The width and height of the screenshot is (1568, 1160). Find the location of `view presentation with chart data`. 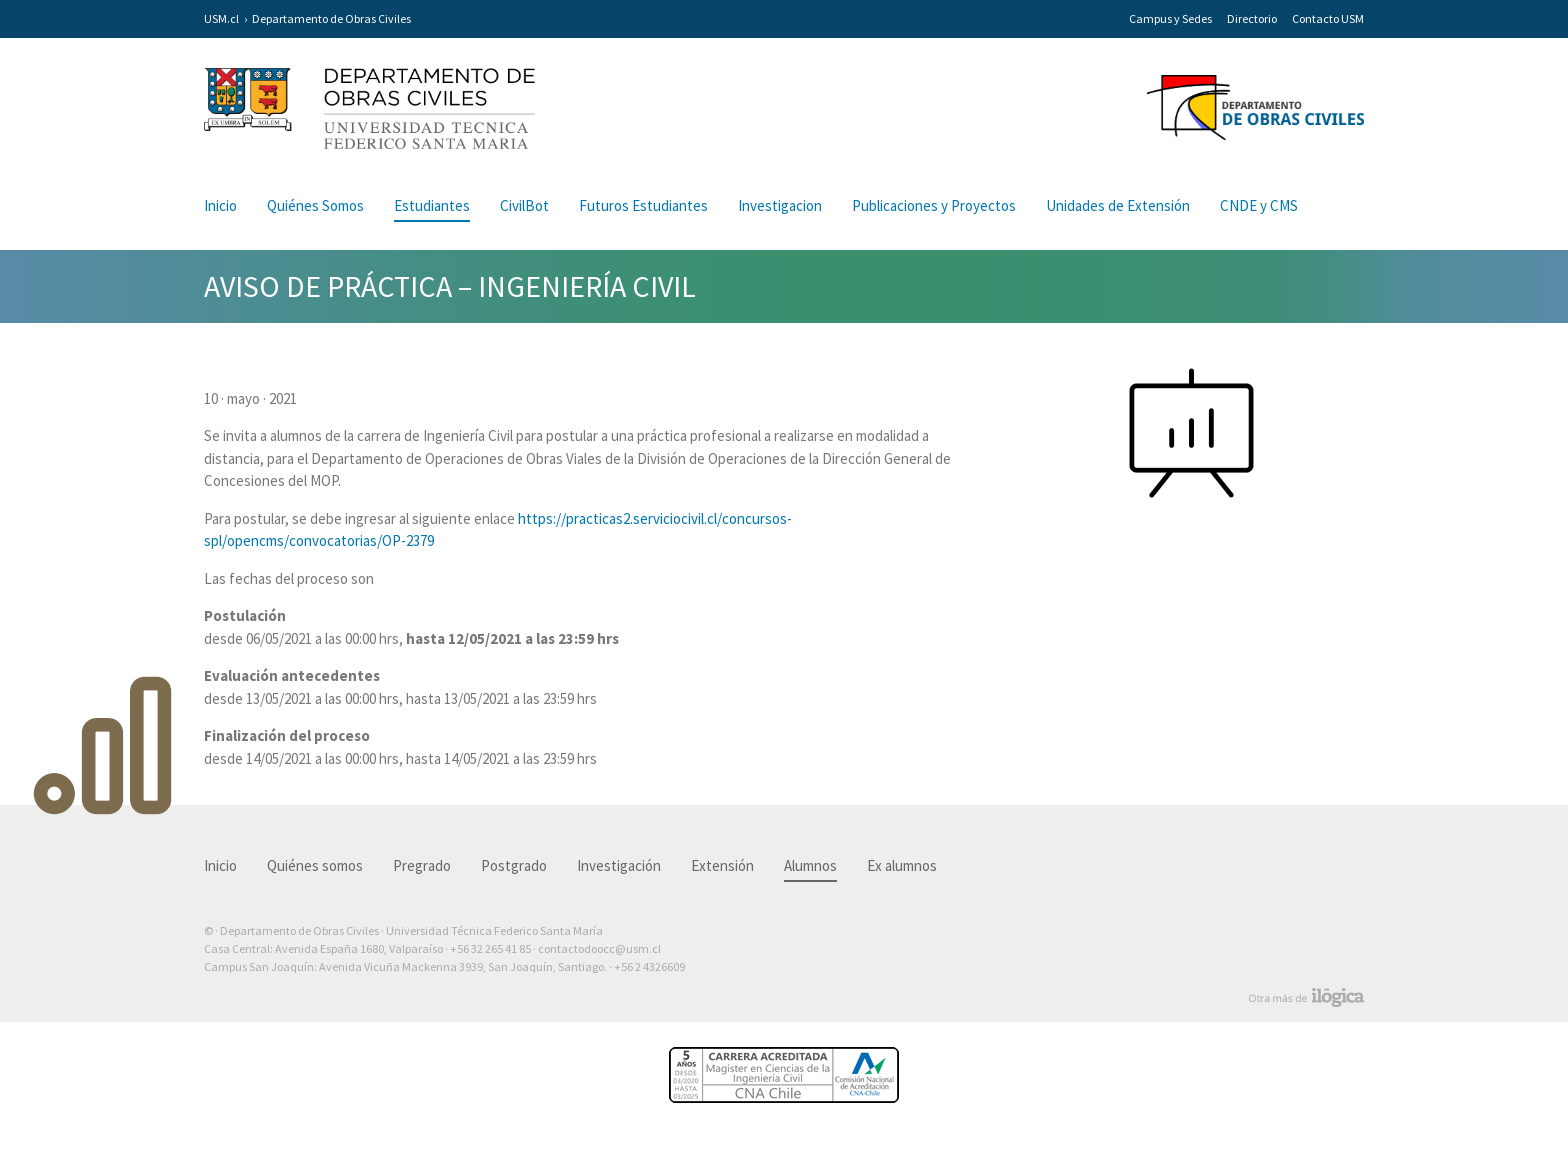

view presentation with chart data is located at coordinates (1191, 435).